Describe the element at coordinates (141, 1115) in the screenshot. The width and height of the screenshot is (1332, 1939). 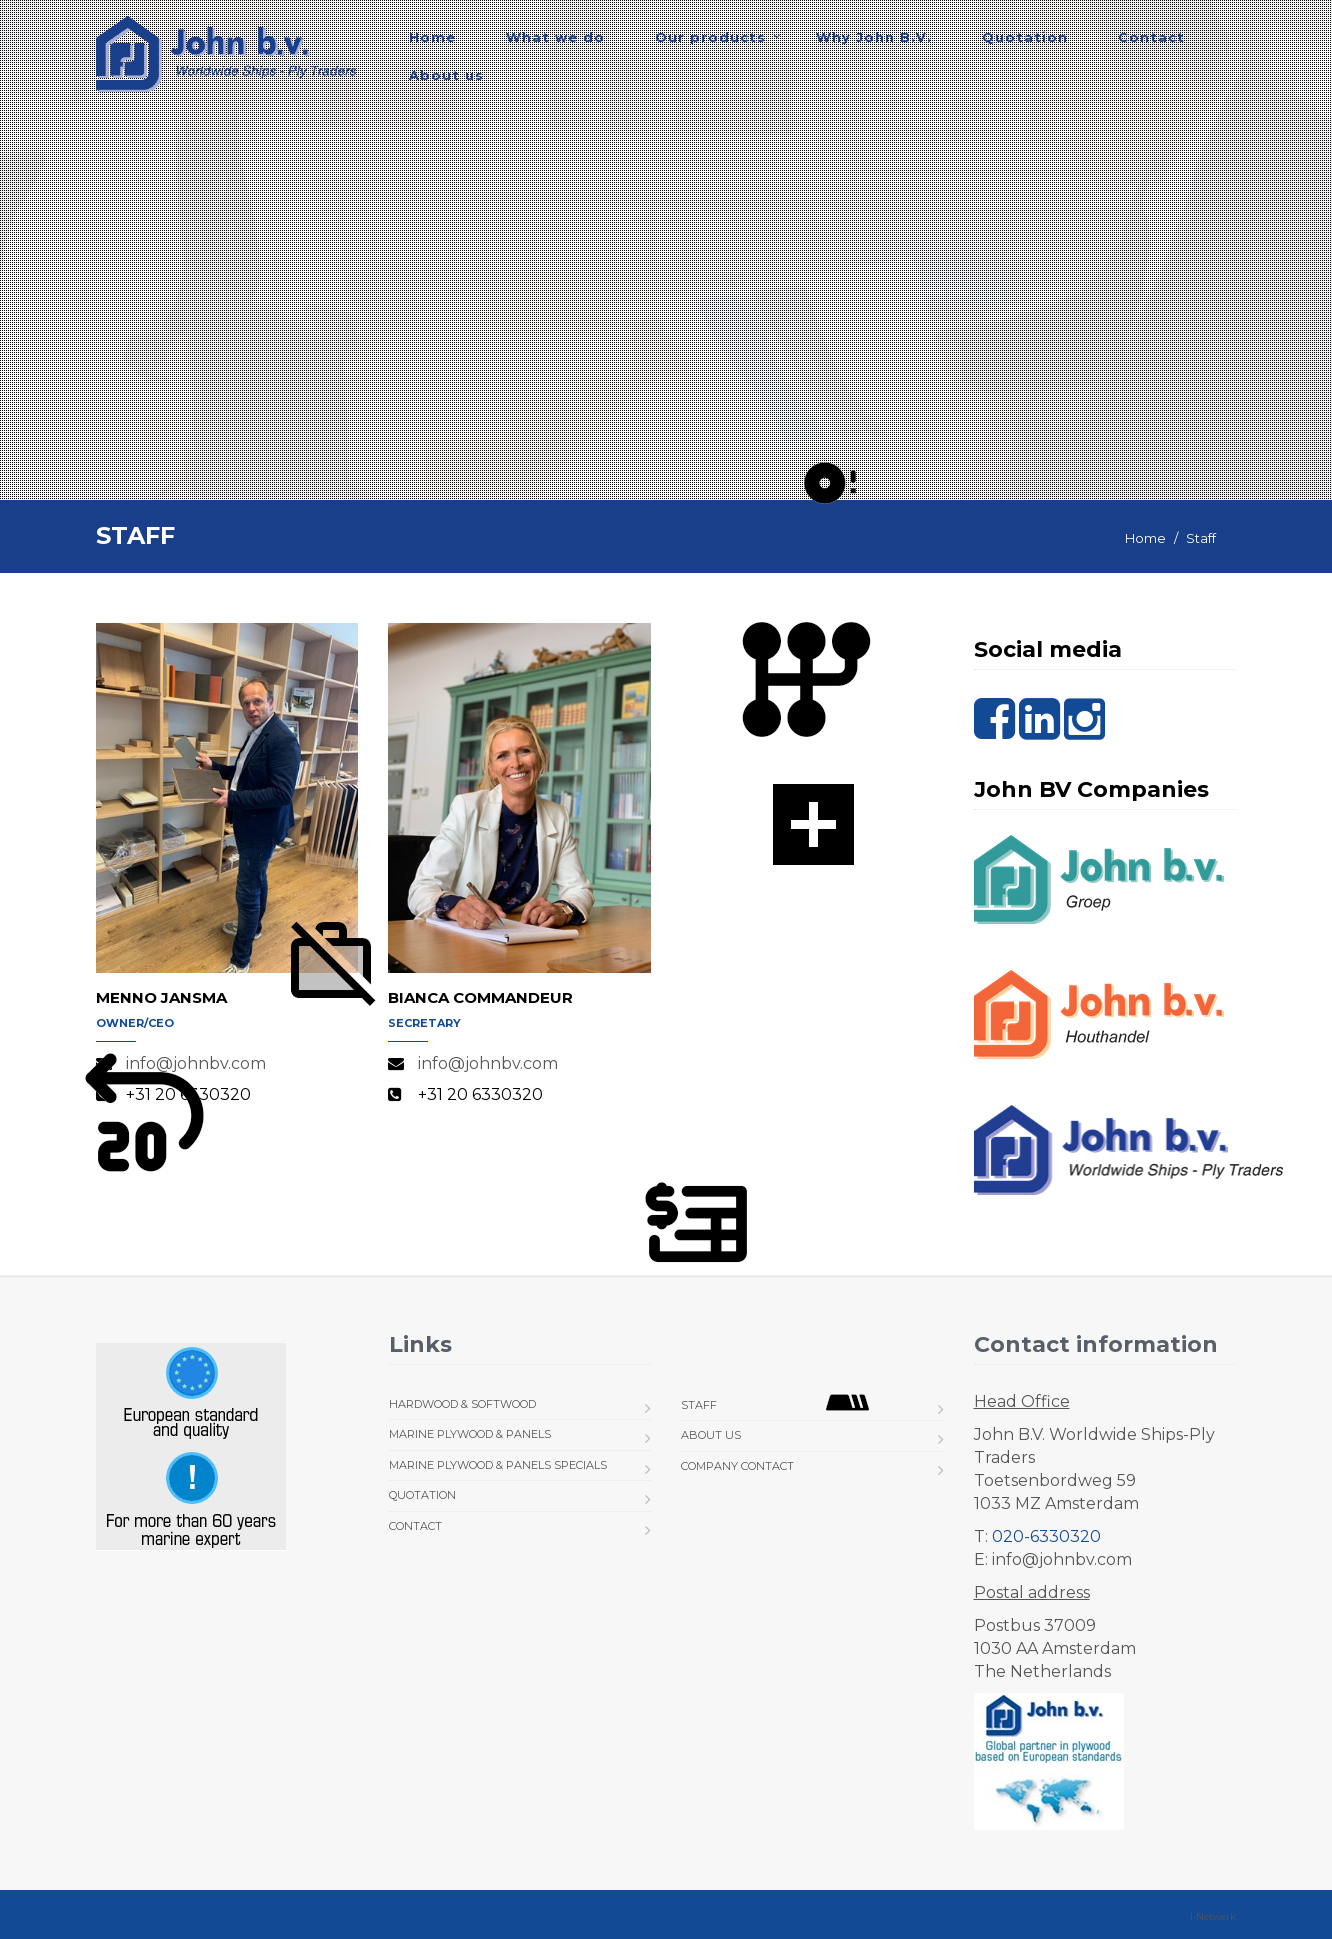
I see `skip backward 20 seconds` at that location.